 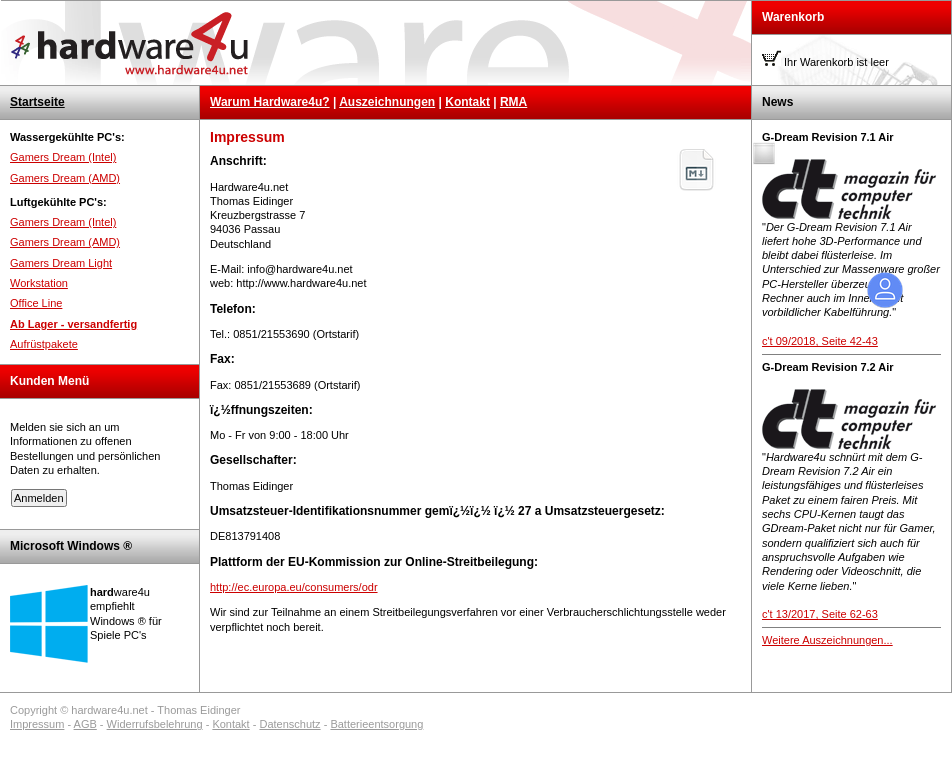 What do you see at coordinates (885, 290) in the screenshot?
I see `indicates a personal or user-owned item` at bounding box center [885, 290].